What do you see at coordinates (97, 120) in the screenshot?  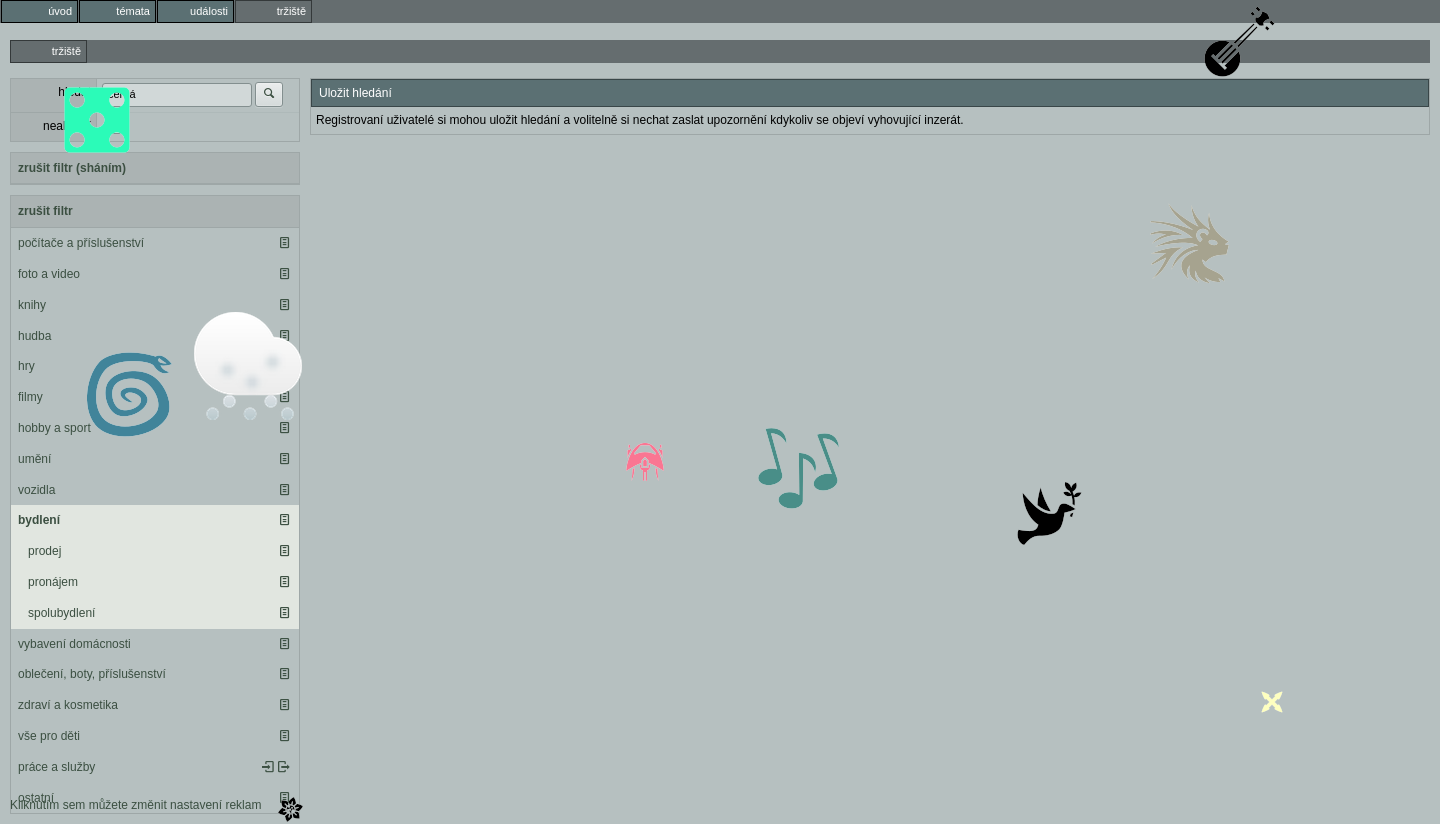 I see `roll the dice or generate a random number` at bounding box center [97, 120].